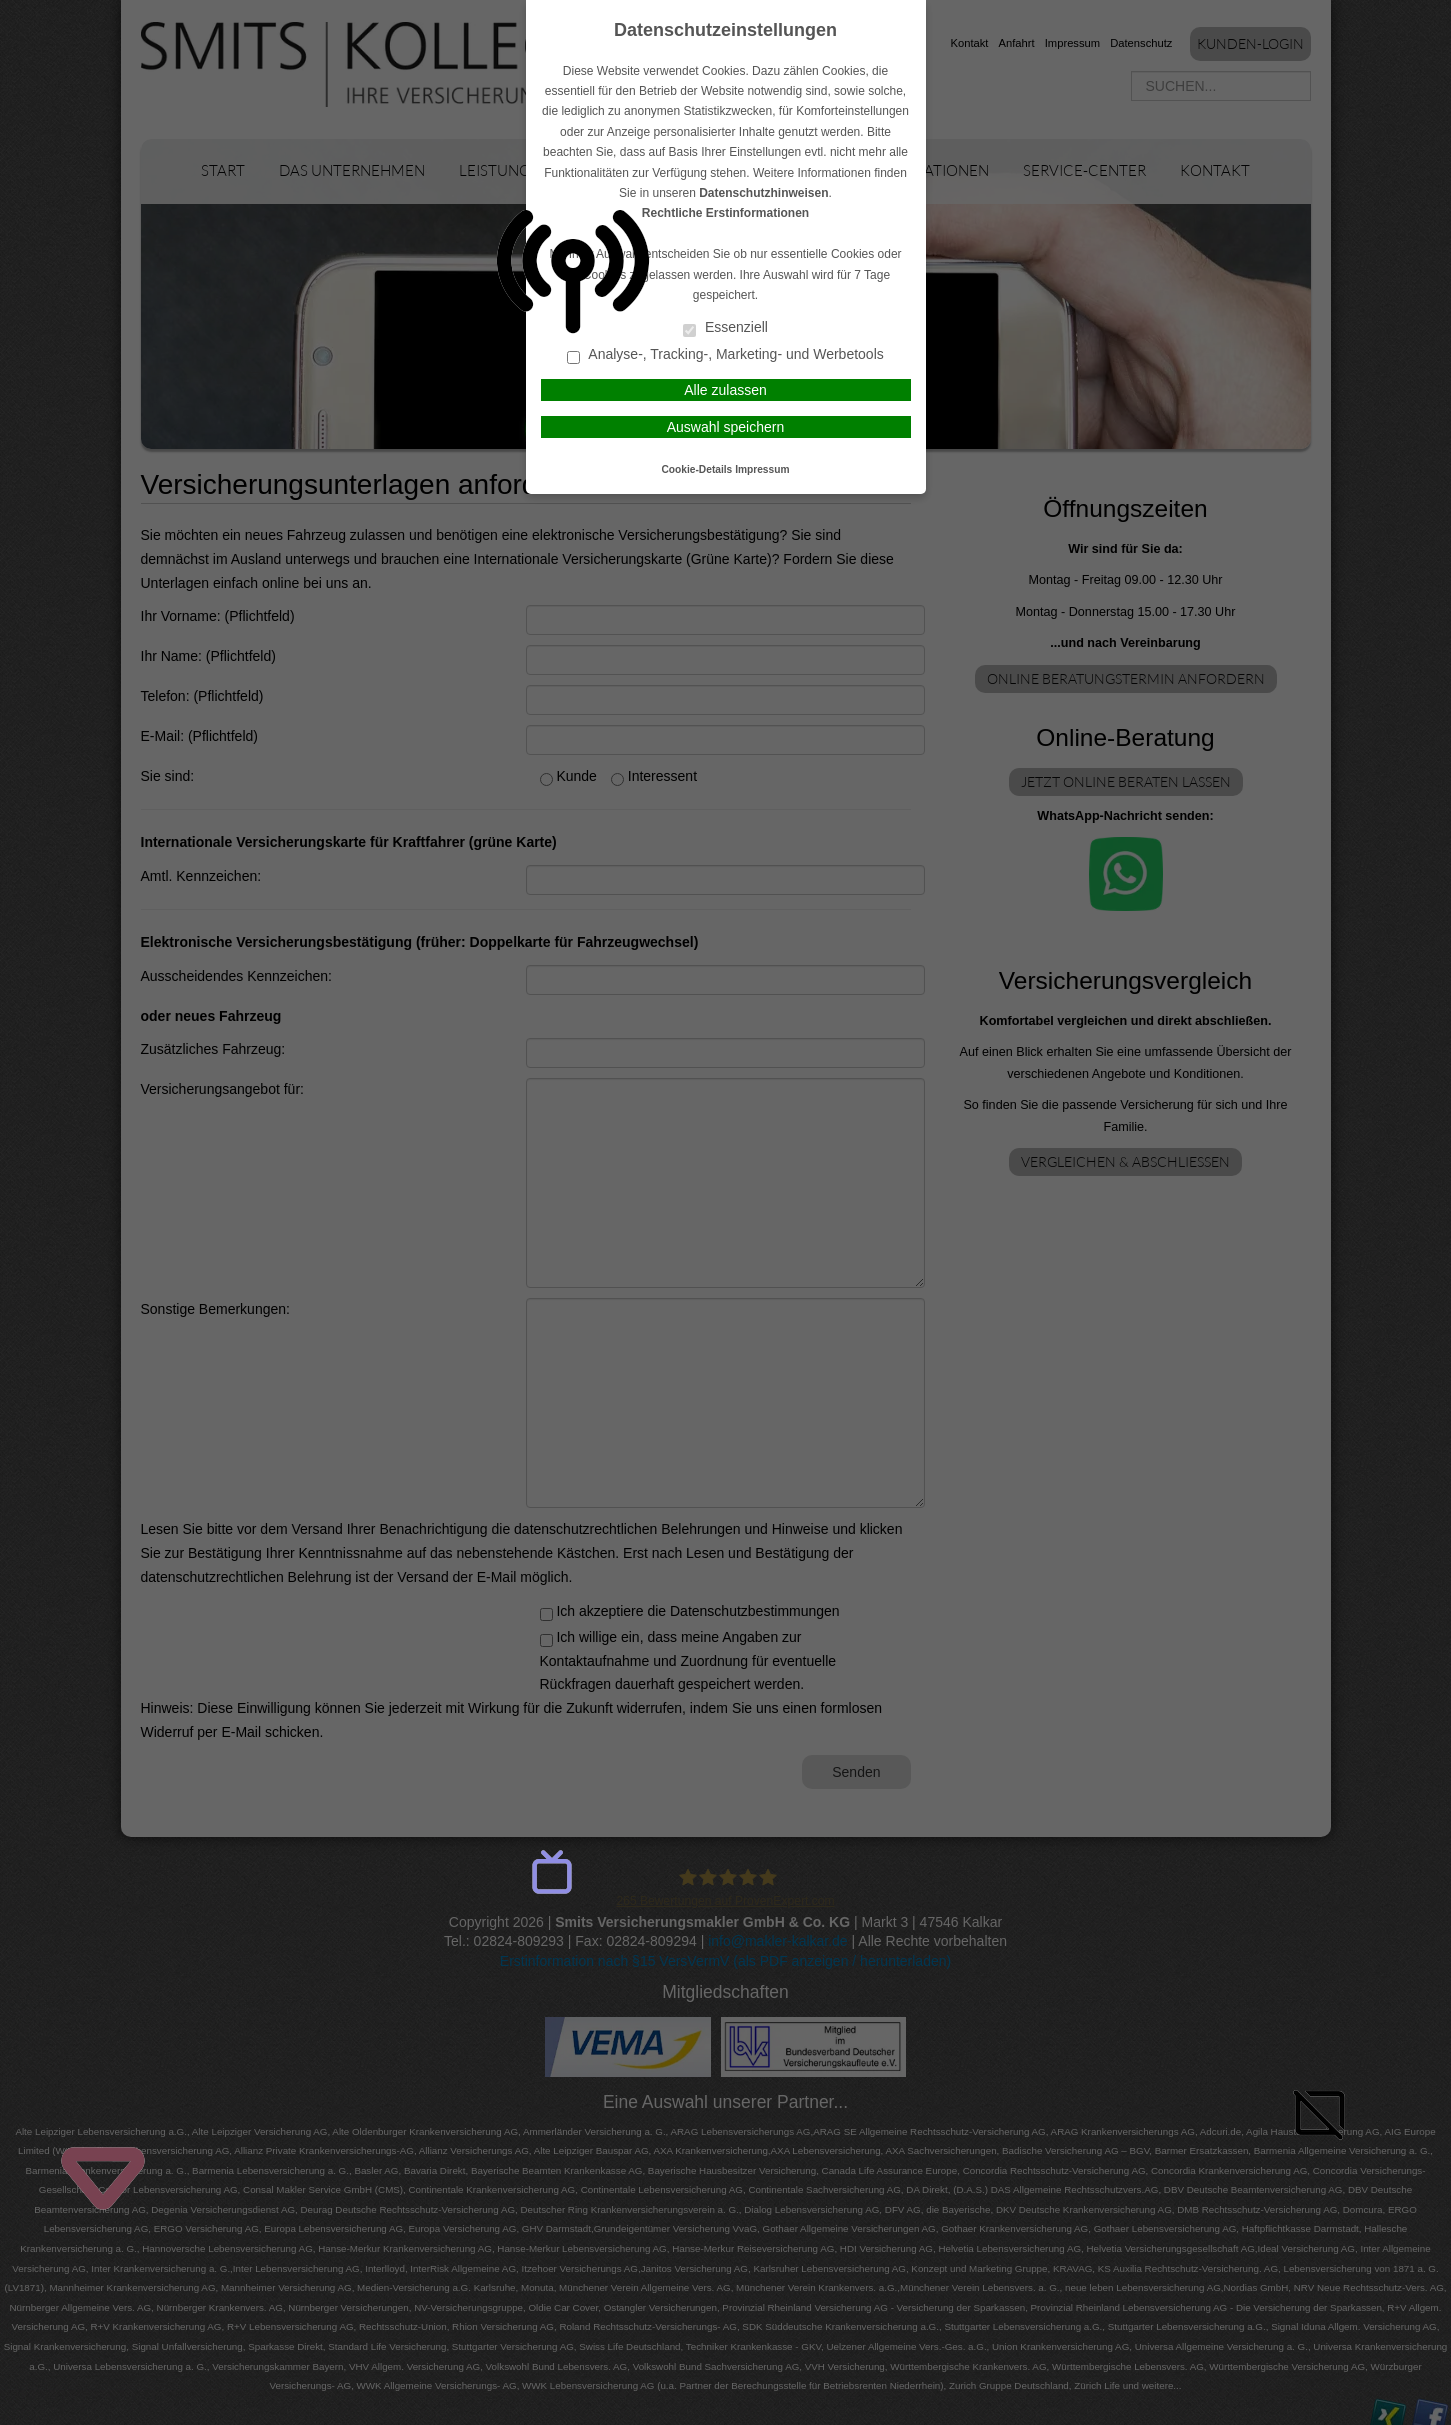 This screenshot has height=2425, width=1451. I want to click on indicates browser not supported, so click(1320, 2113).